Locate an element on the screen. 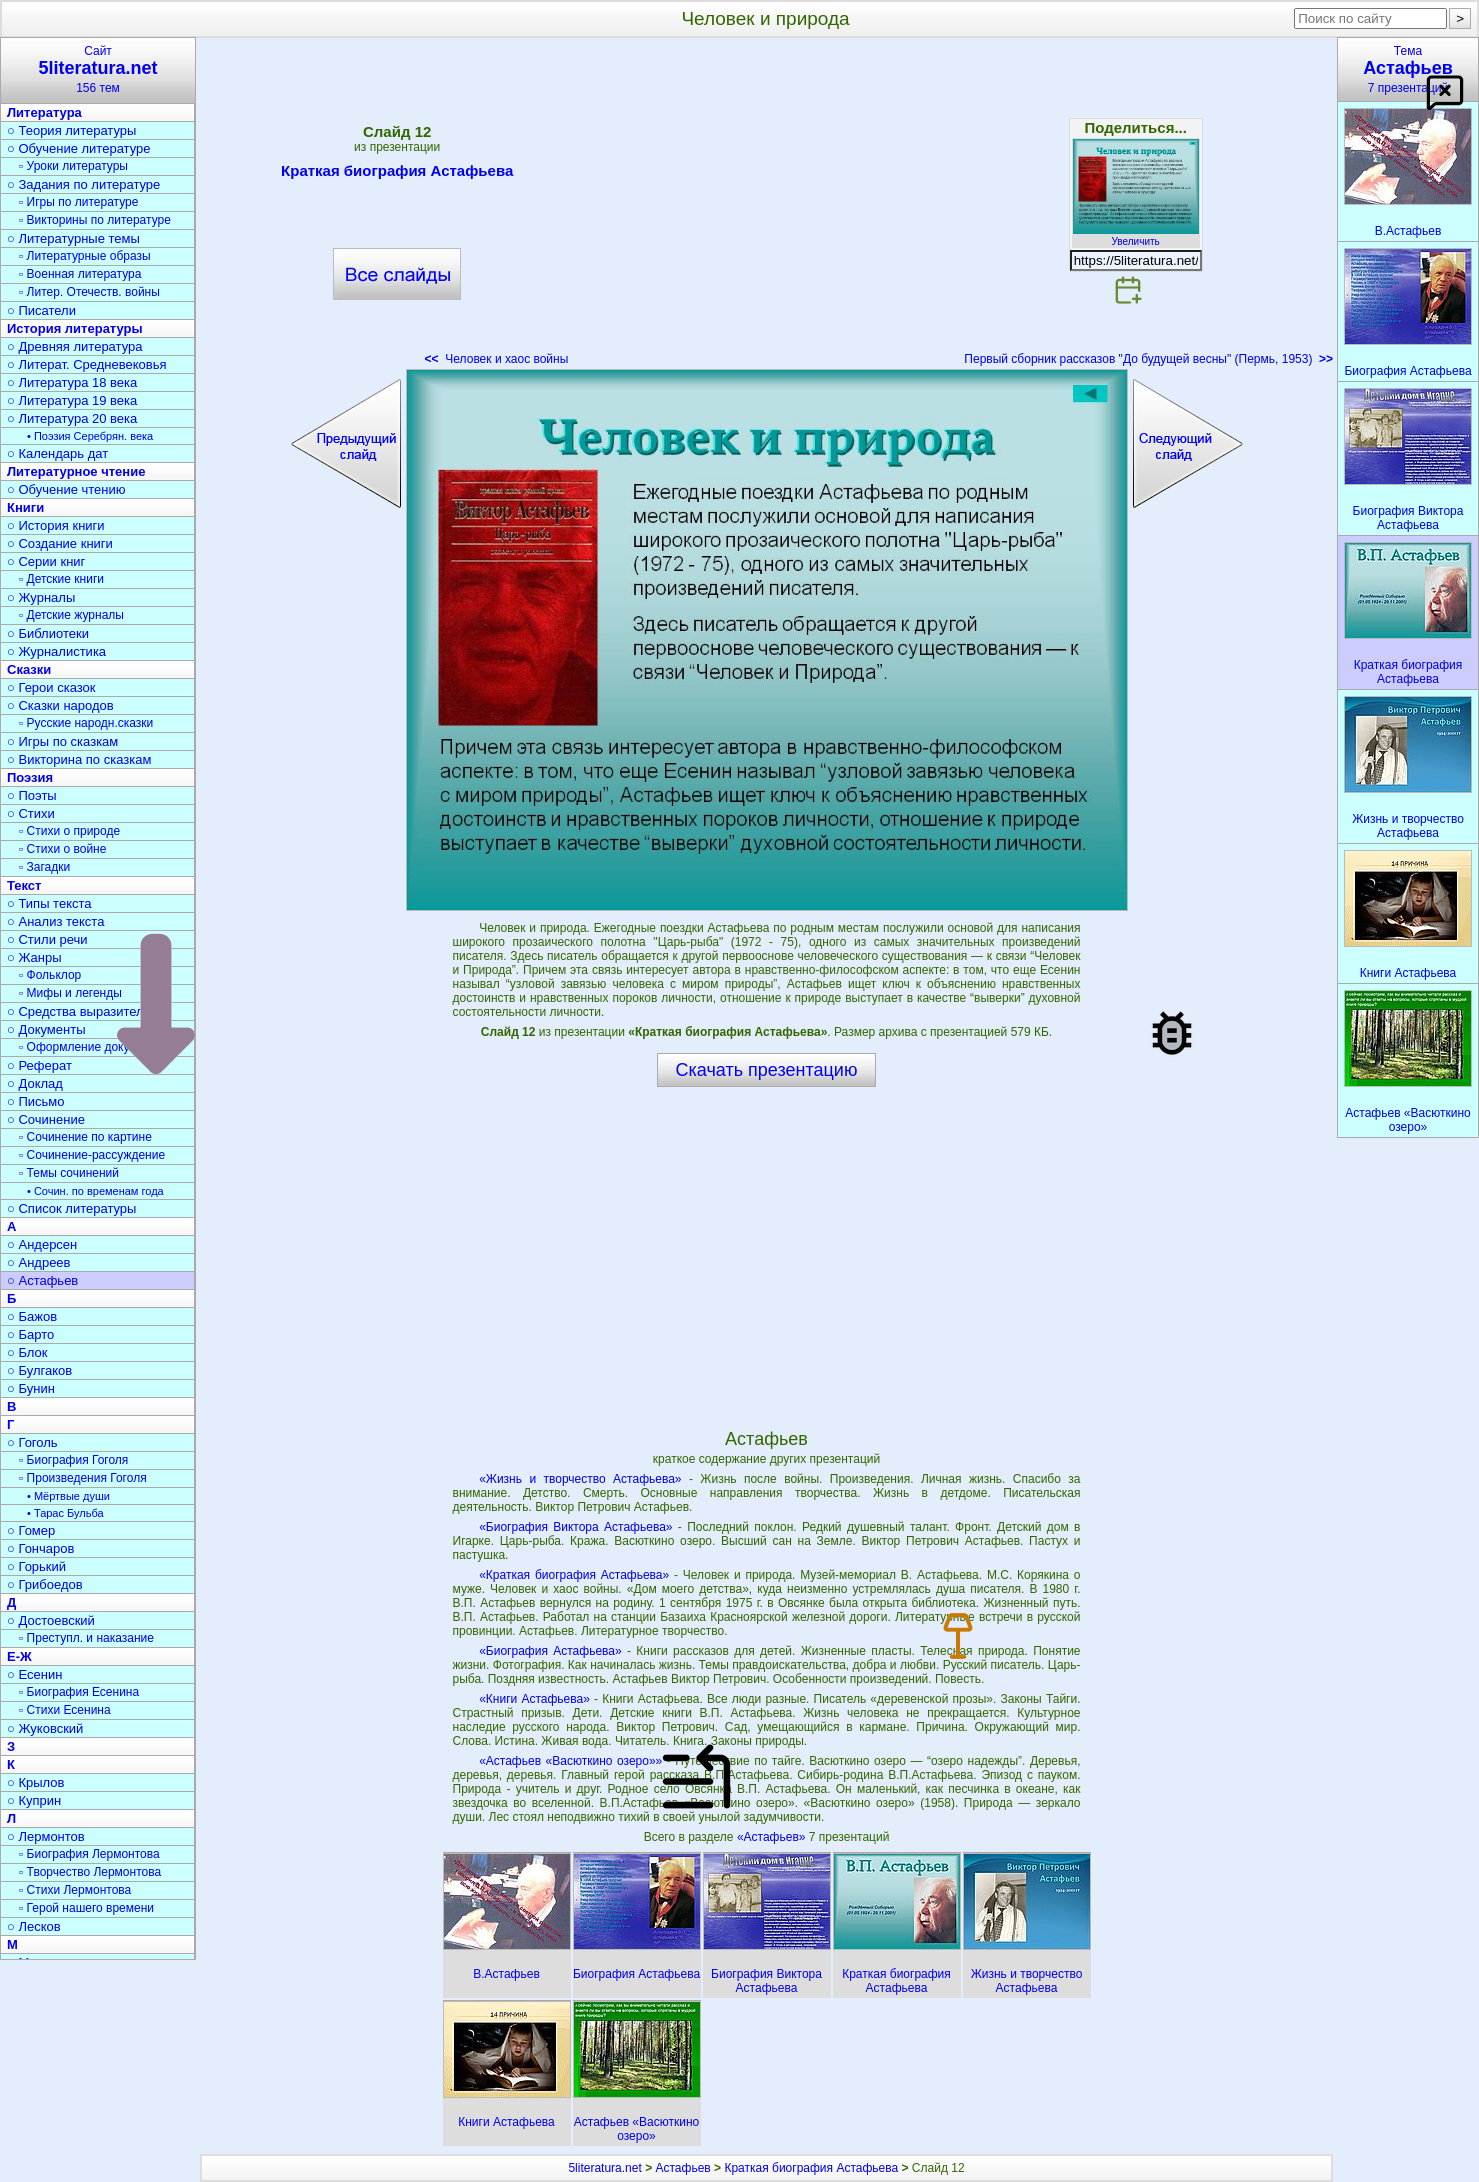 The height and width of the screenshot is (2182, 1479). report a bug or issue is located at coordinates (1172, 1033).